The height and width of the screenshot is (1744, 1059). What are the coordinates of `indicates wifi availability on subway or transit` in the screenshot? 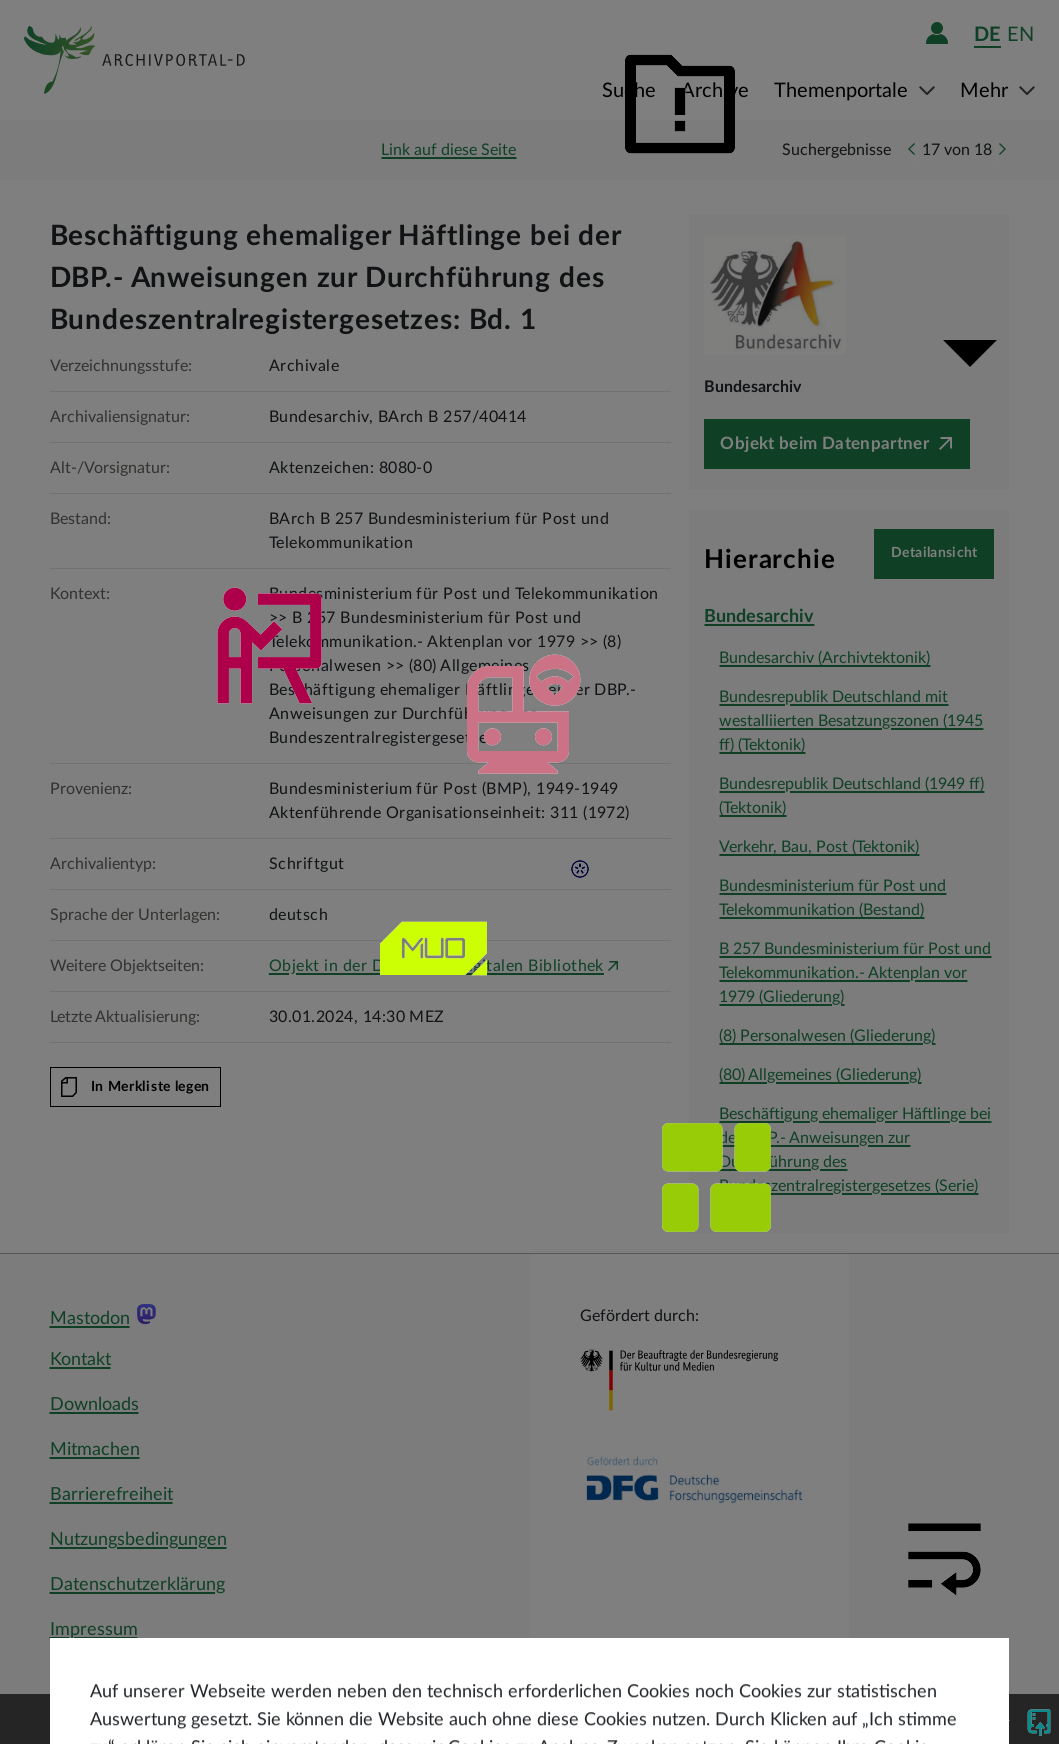 It's located at (518, 717).